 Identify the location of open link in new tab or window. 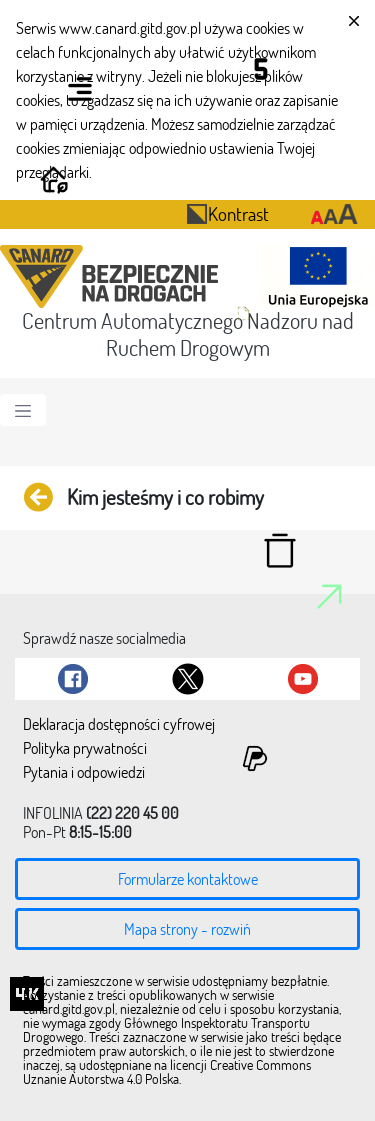
(328, 597).